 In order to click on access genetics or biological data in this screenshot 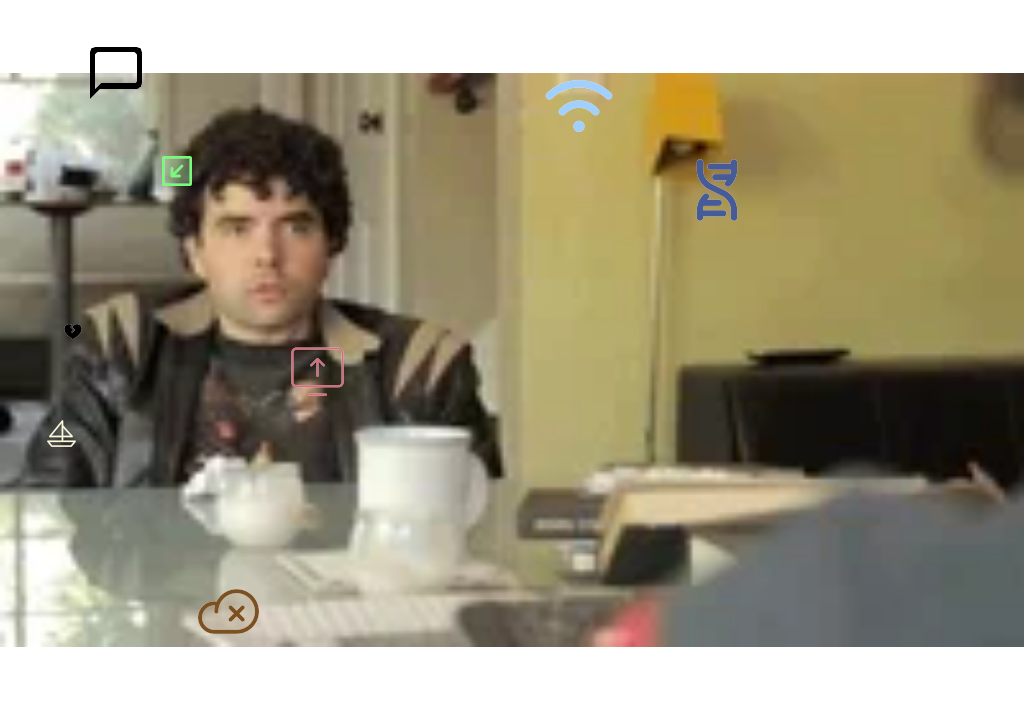, I will do `click(717, 190)`.